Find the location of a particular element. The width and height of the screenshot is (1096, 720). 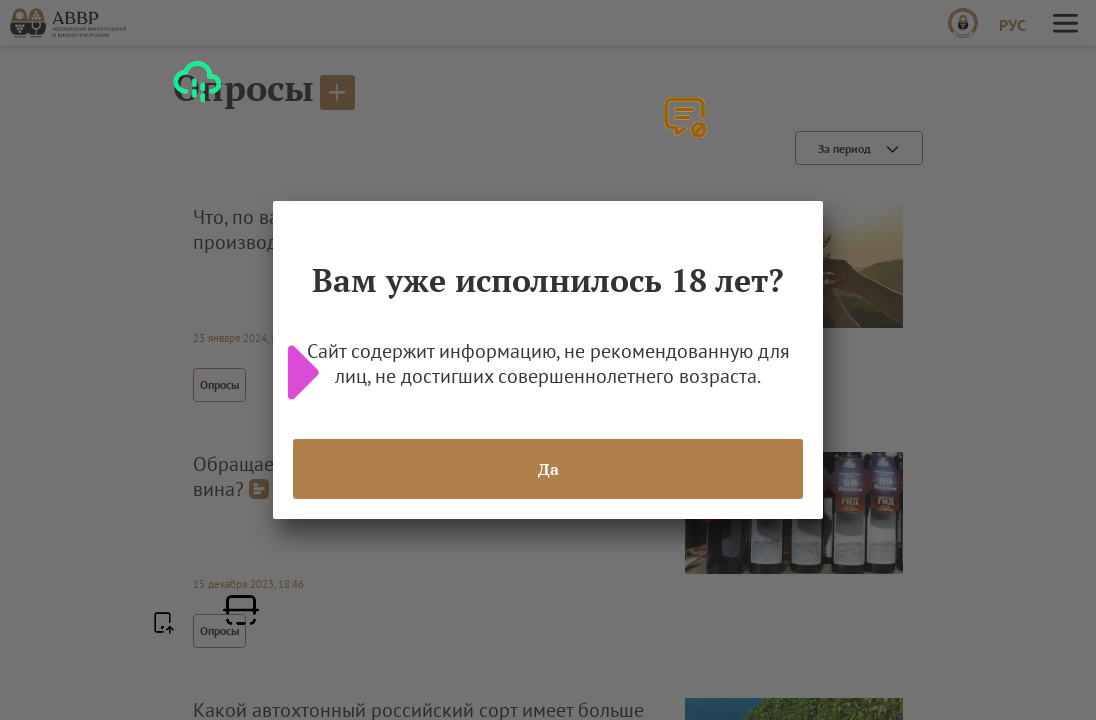

navigate to the next item or page is located at coordinates (299, 372).